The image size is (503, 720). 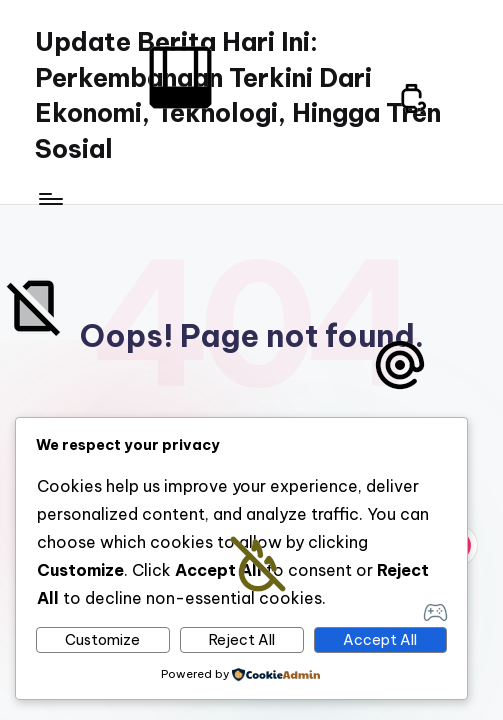 I want to click on mailgun email service integration, so click(x=400, y=365).